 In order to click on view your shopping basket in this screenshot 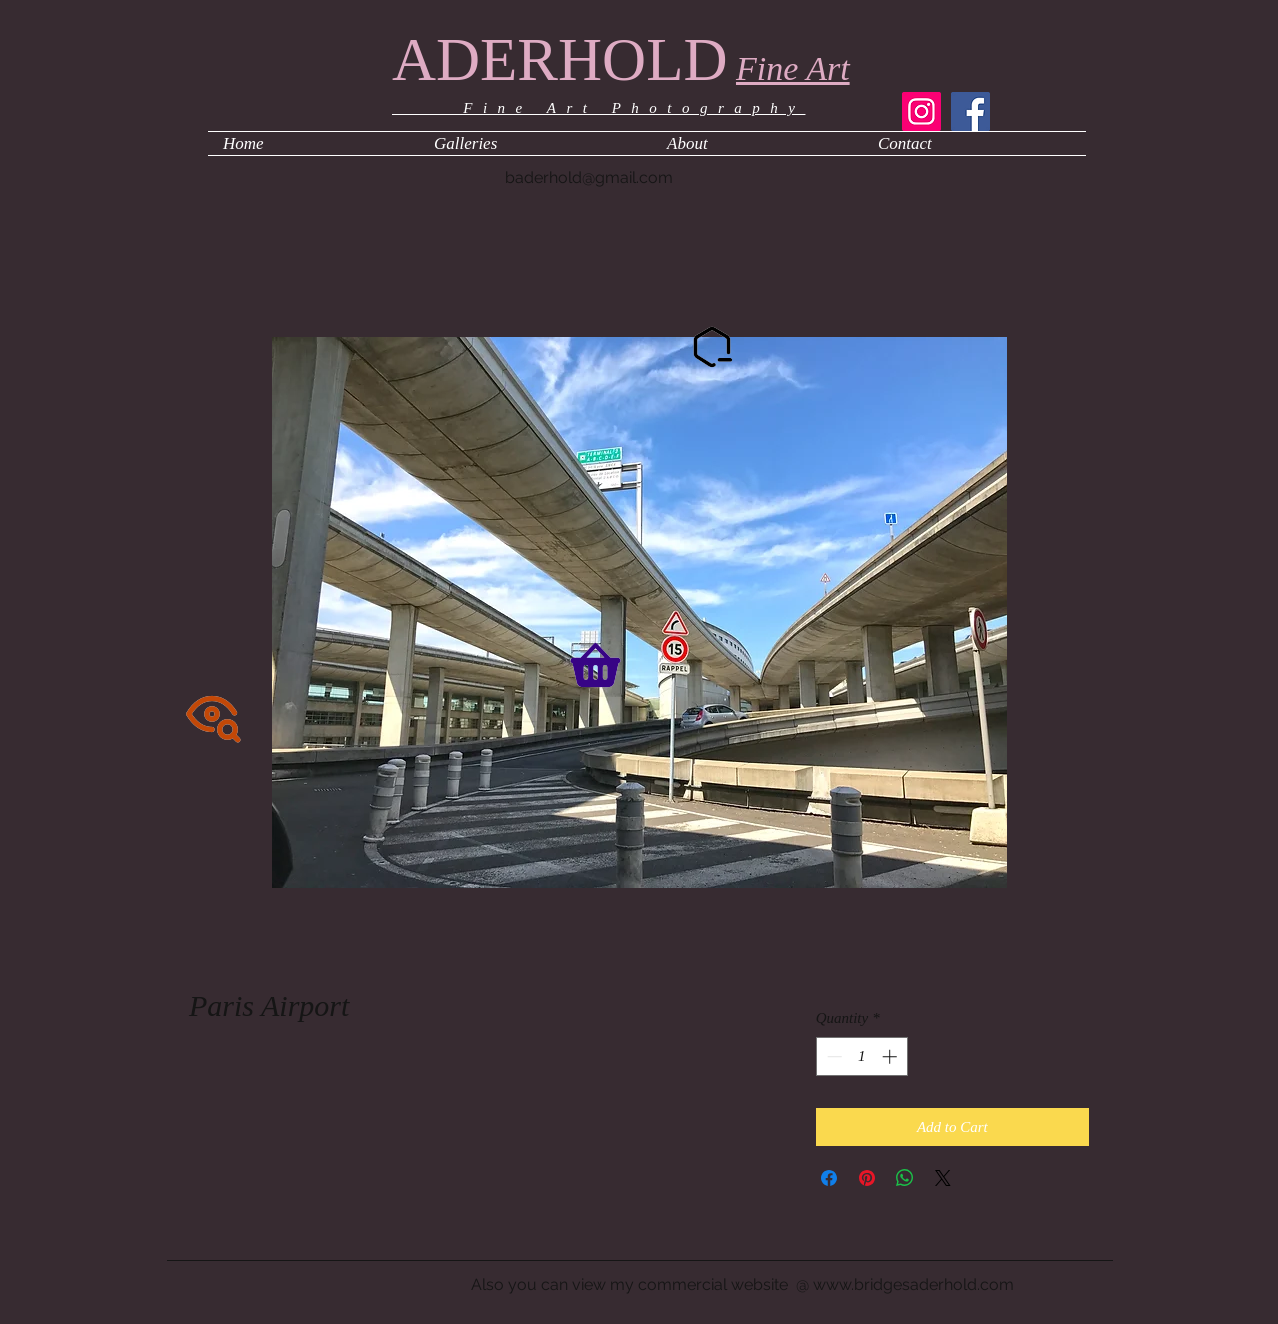, I will do `click(595, 666)`.